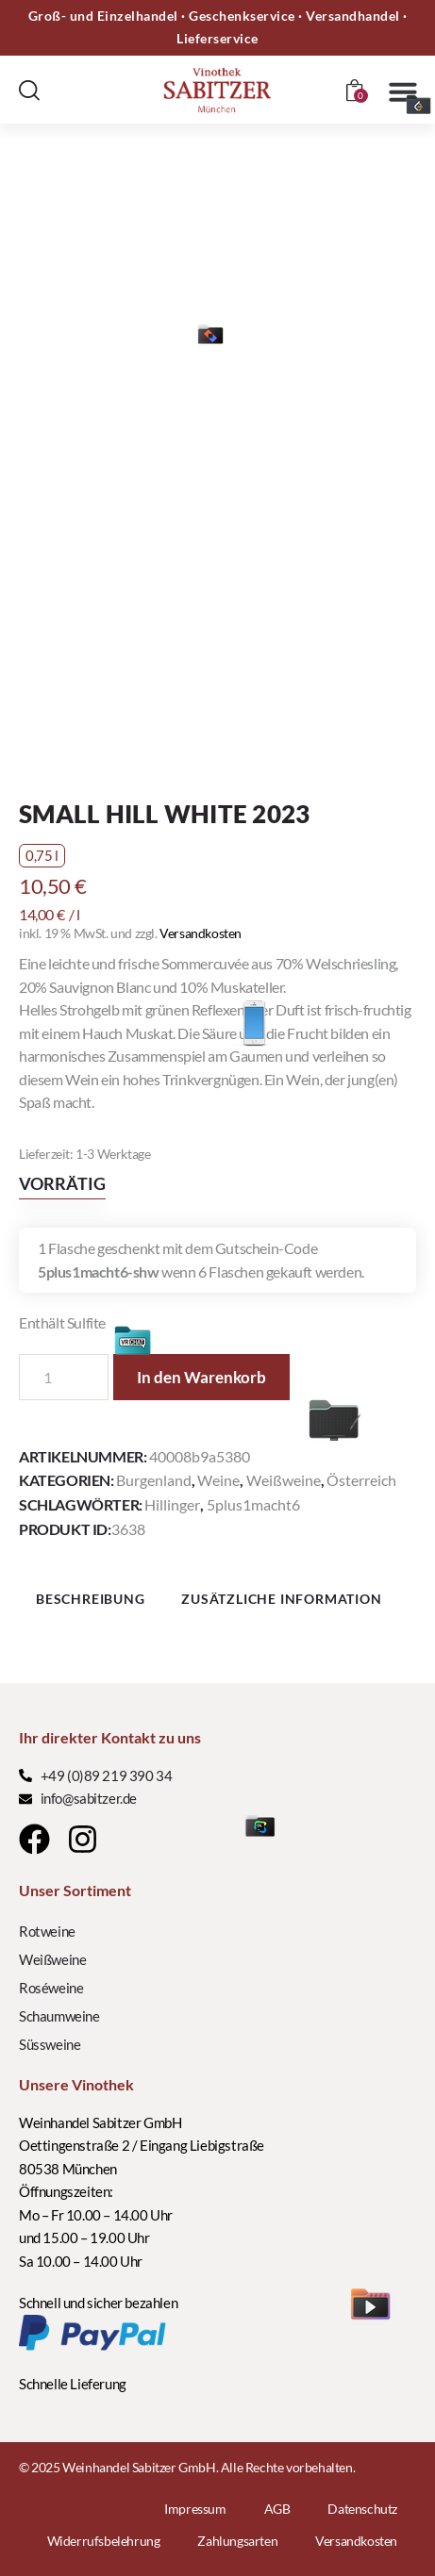 This screenshot has height=2576, width=435. I want to click on open wacom tablet files and drivers, so click(333, 1420).